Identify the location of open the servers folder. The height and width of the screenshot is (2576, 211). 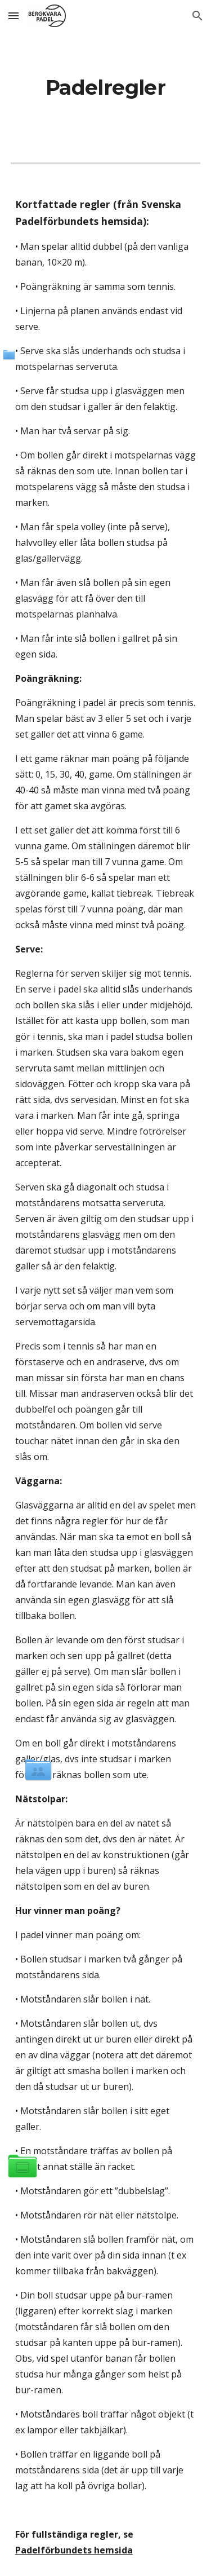
(38, 1770).